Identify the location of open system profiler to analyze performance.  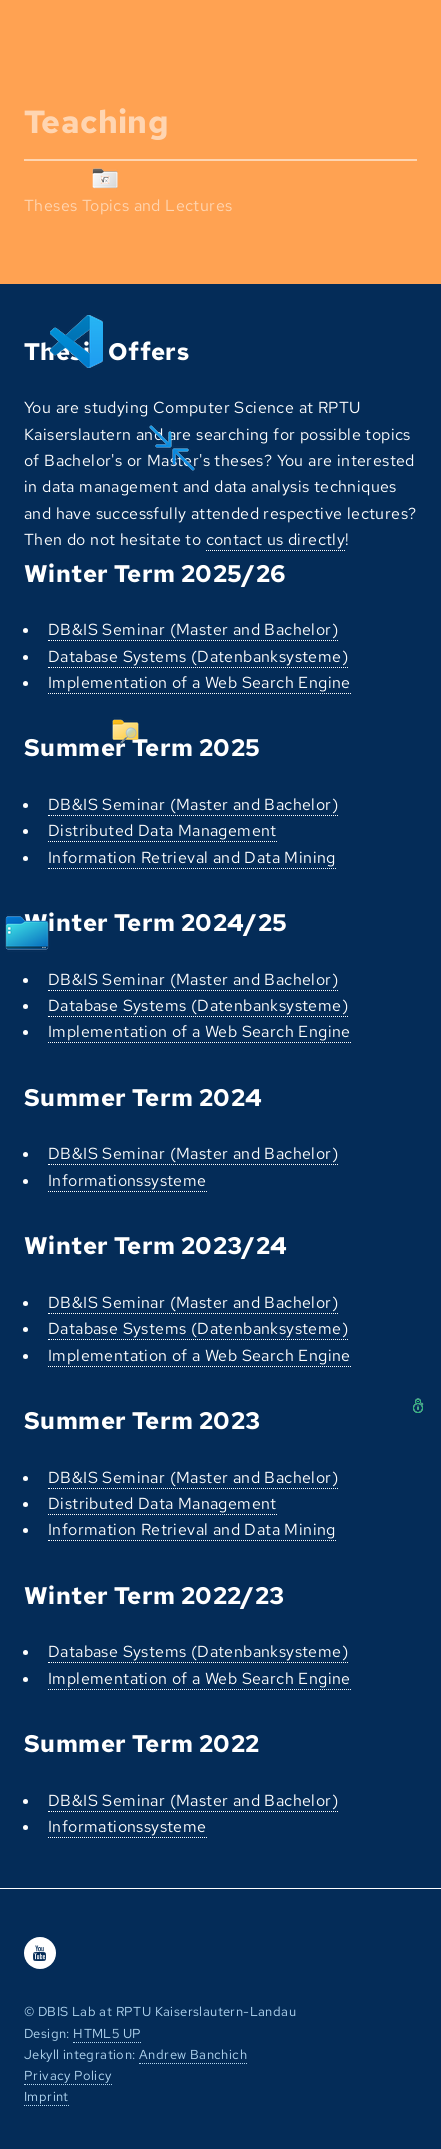
(418, 1406).